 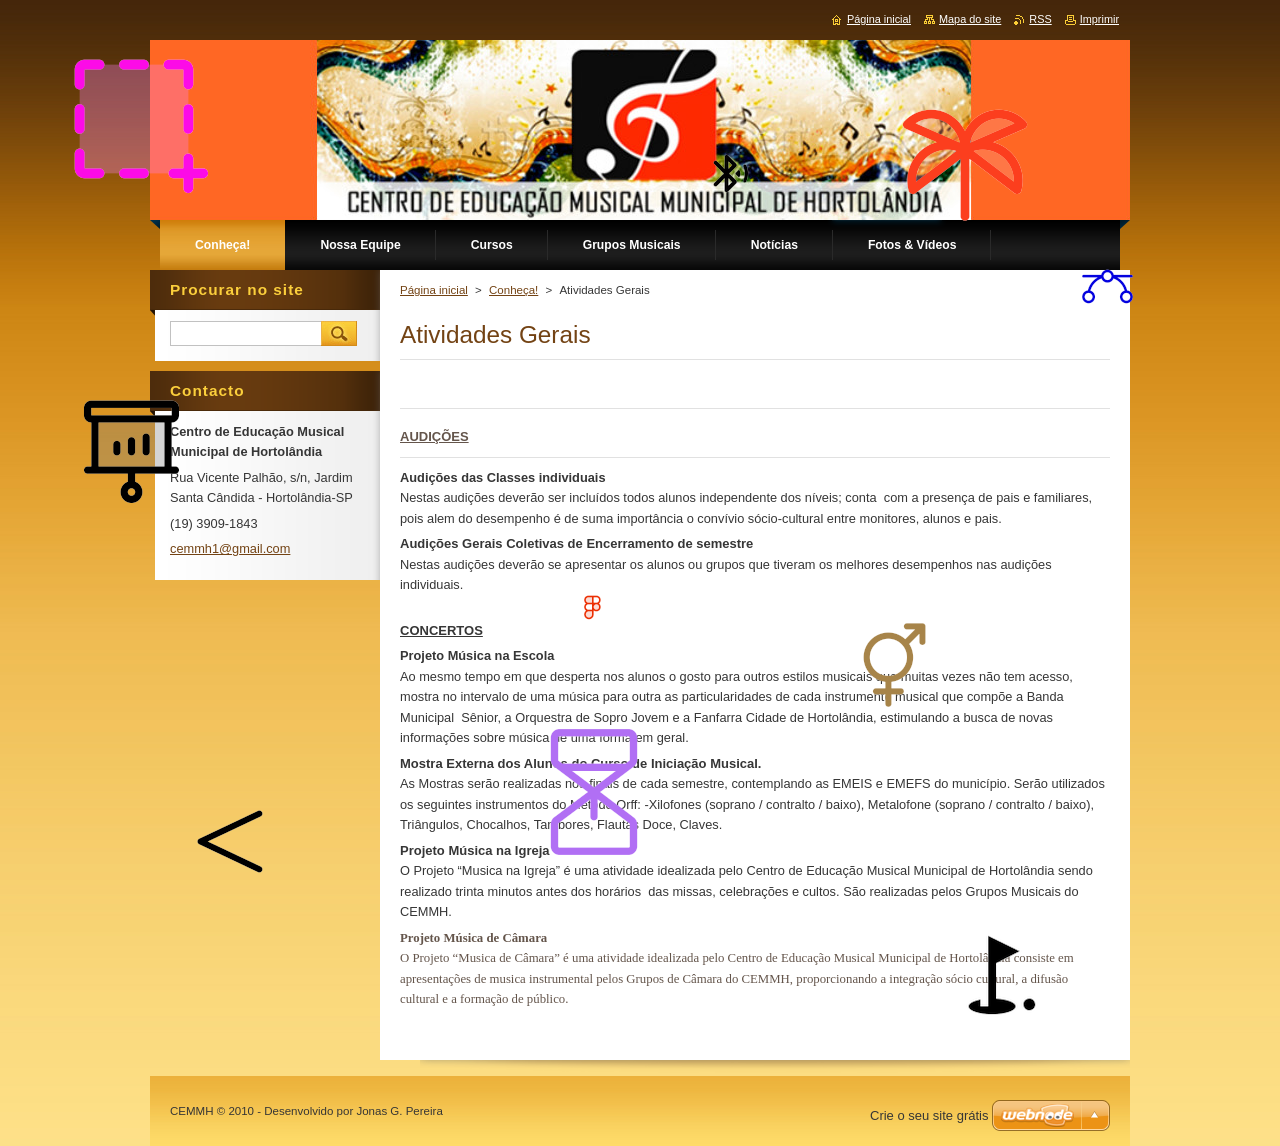 What do you see at coordinates (891, 663) in the screenshot?
I see `select intersex gender identity` at bounding box center [891, 663].